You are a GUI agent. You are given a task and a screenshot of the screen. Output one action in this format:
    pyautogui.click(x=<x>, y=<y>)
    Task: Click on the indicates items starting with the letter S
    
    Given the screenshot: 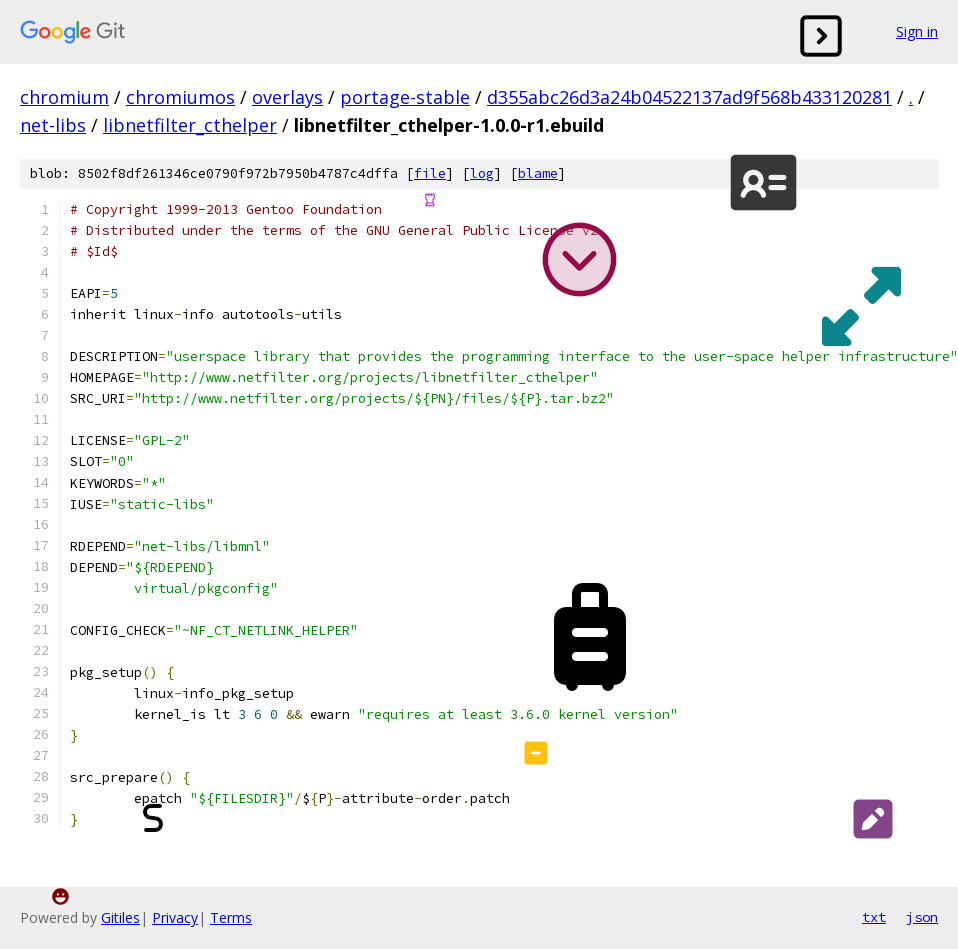 What is the action you would take?
    pyautogui.click(x=153, y=818)
    